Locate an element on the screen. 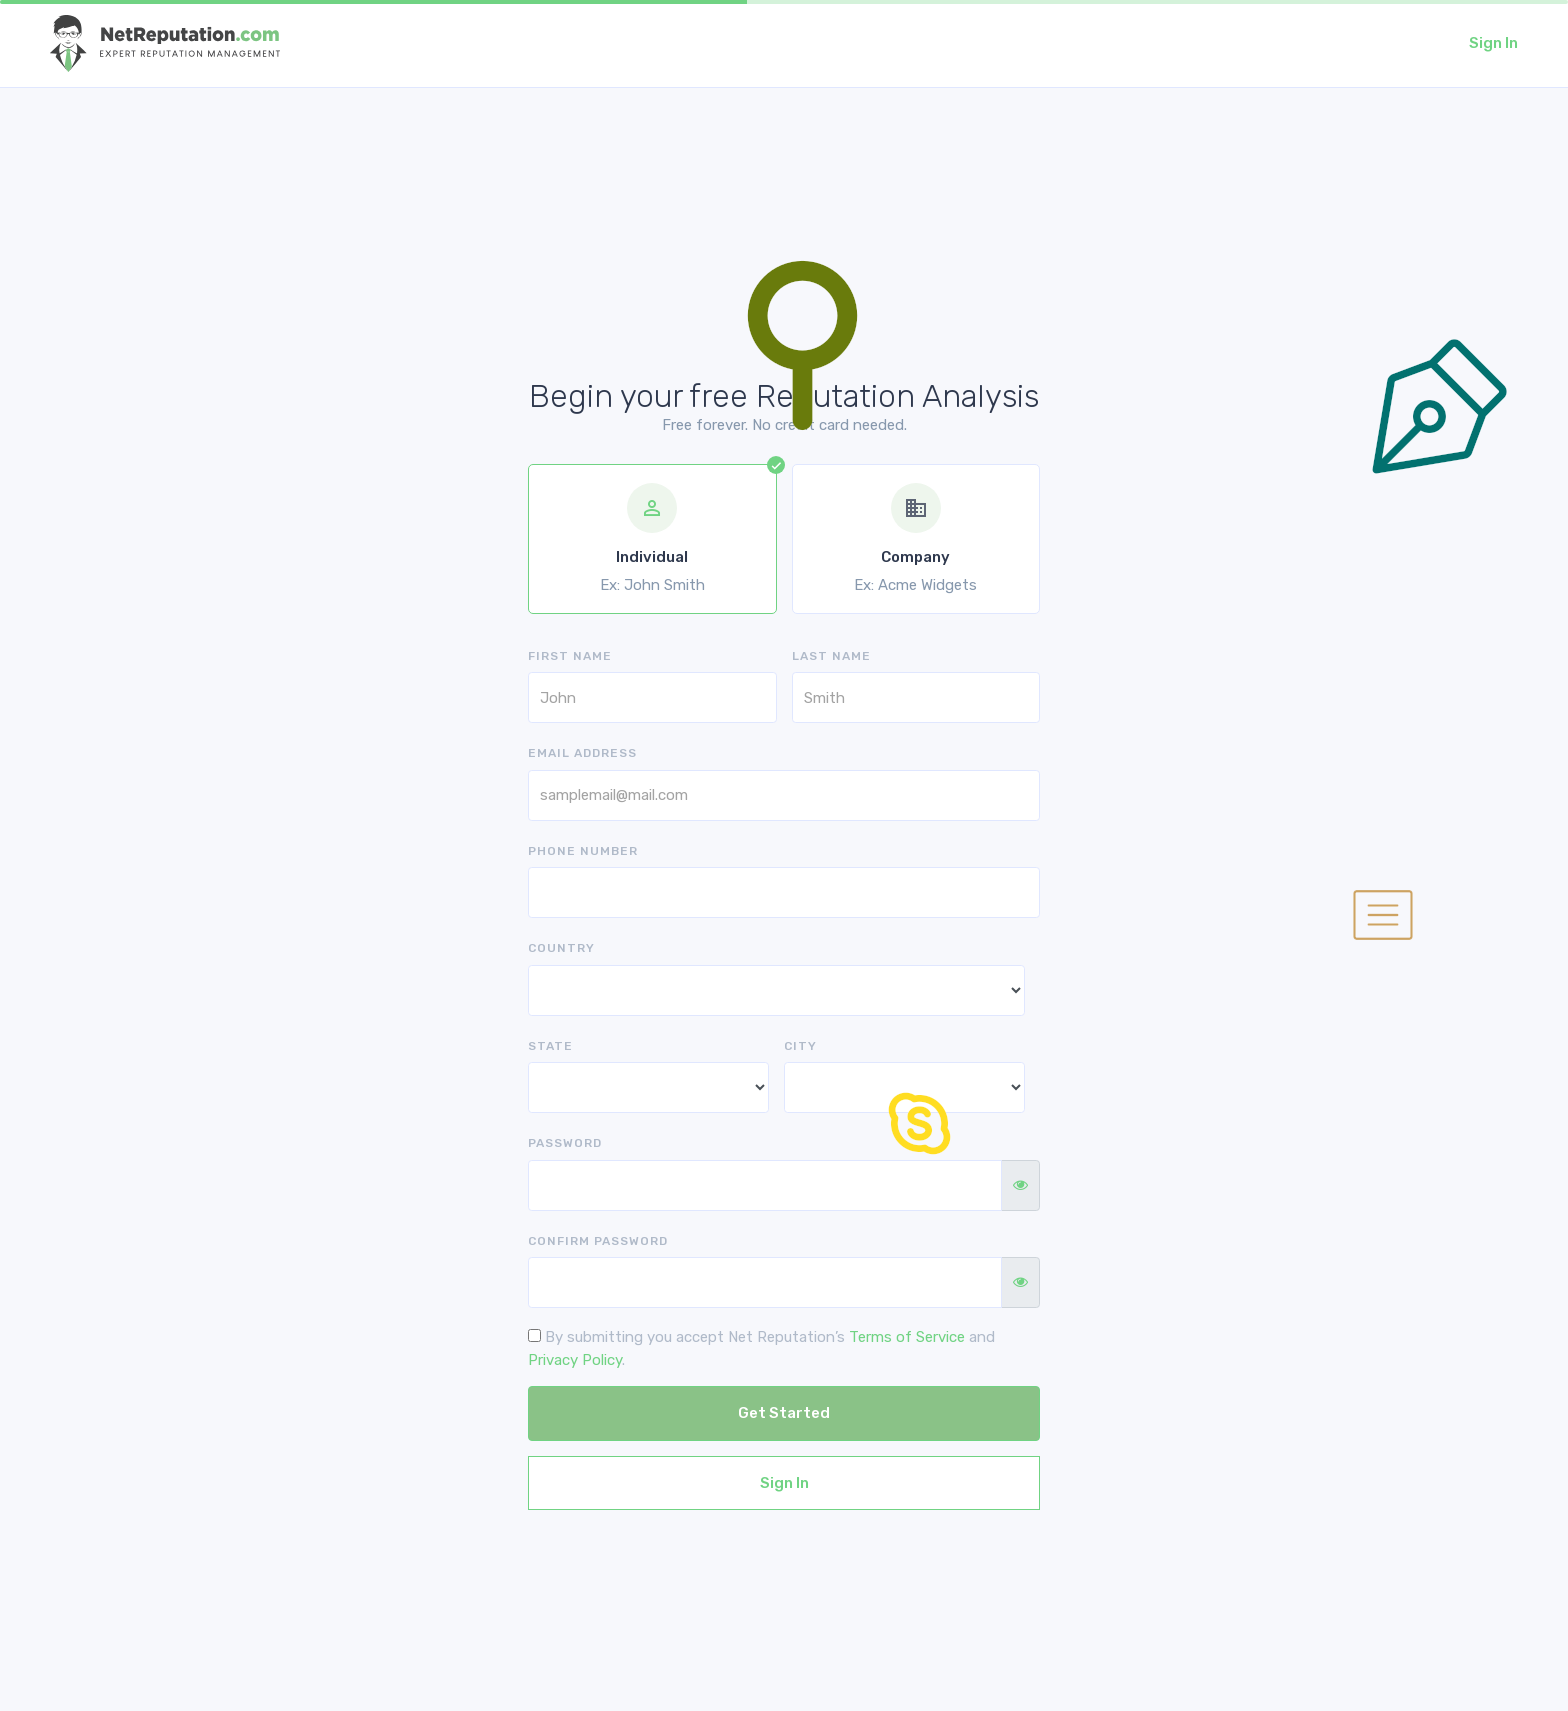 Image resolution: width=1568 pixels, height=1711 pixels. open Skype app is located at coordinates (919, 1123).